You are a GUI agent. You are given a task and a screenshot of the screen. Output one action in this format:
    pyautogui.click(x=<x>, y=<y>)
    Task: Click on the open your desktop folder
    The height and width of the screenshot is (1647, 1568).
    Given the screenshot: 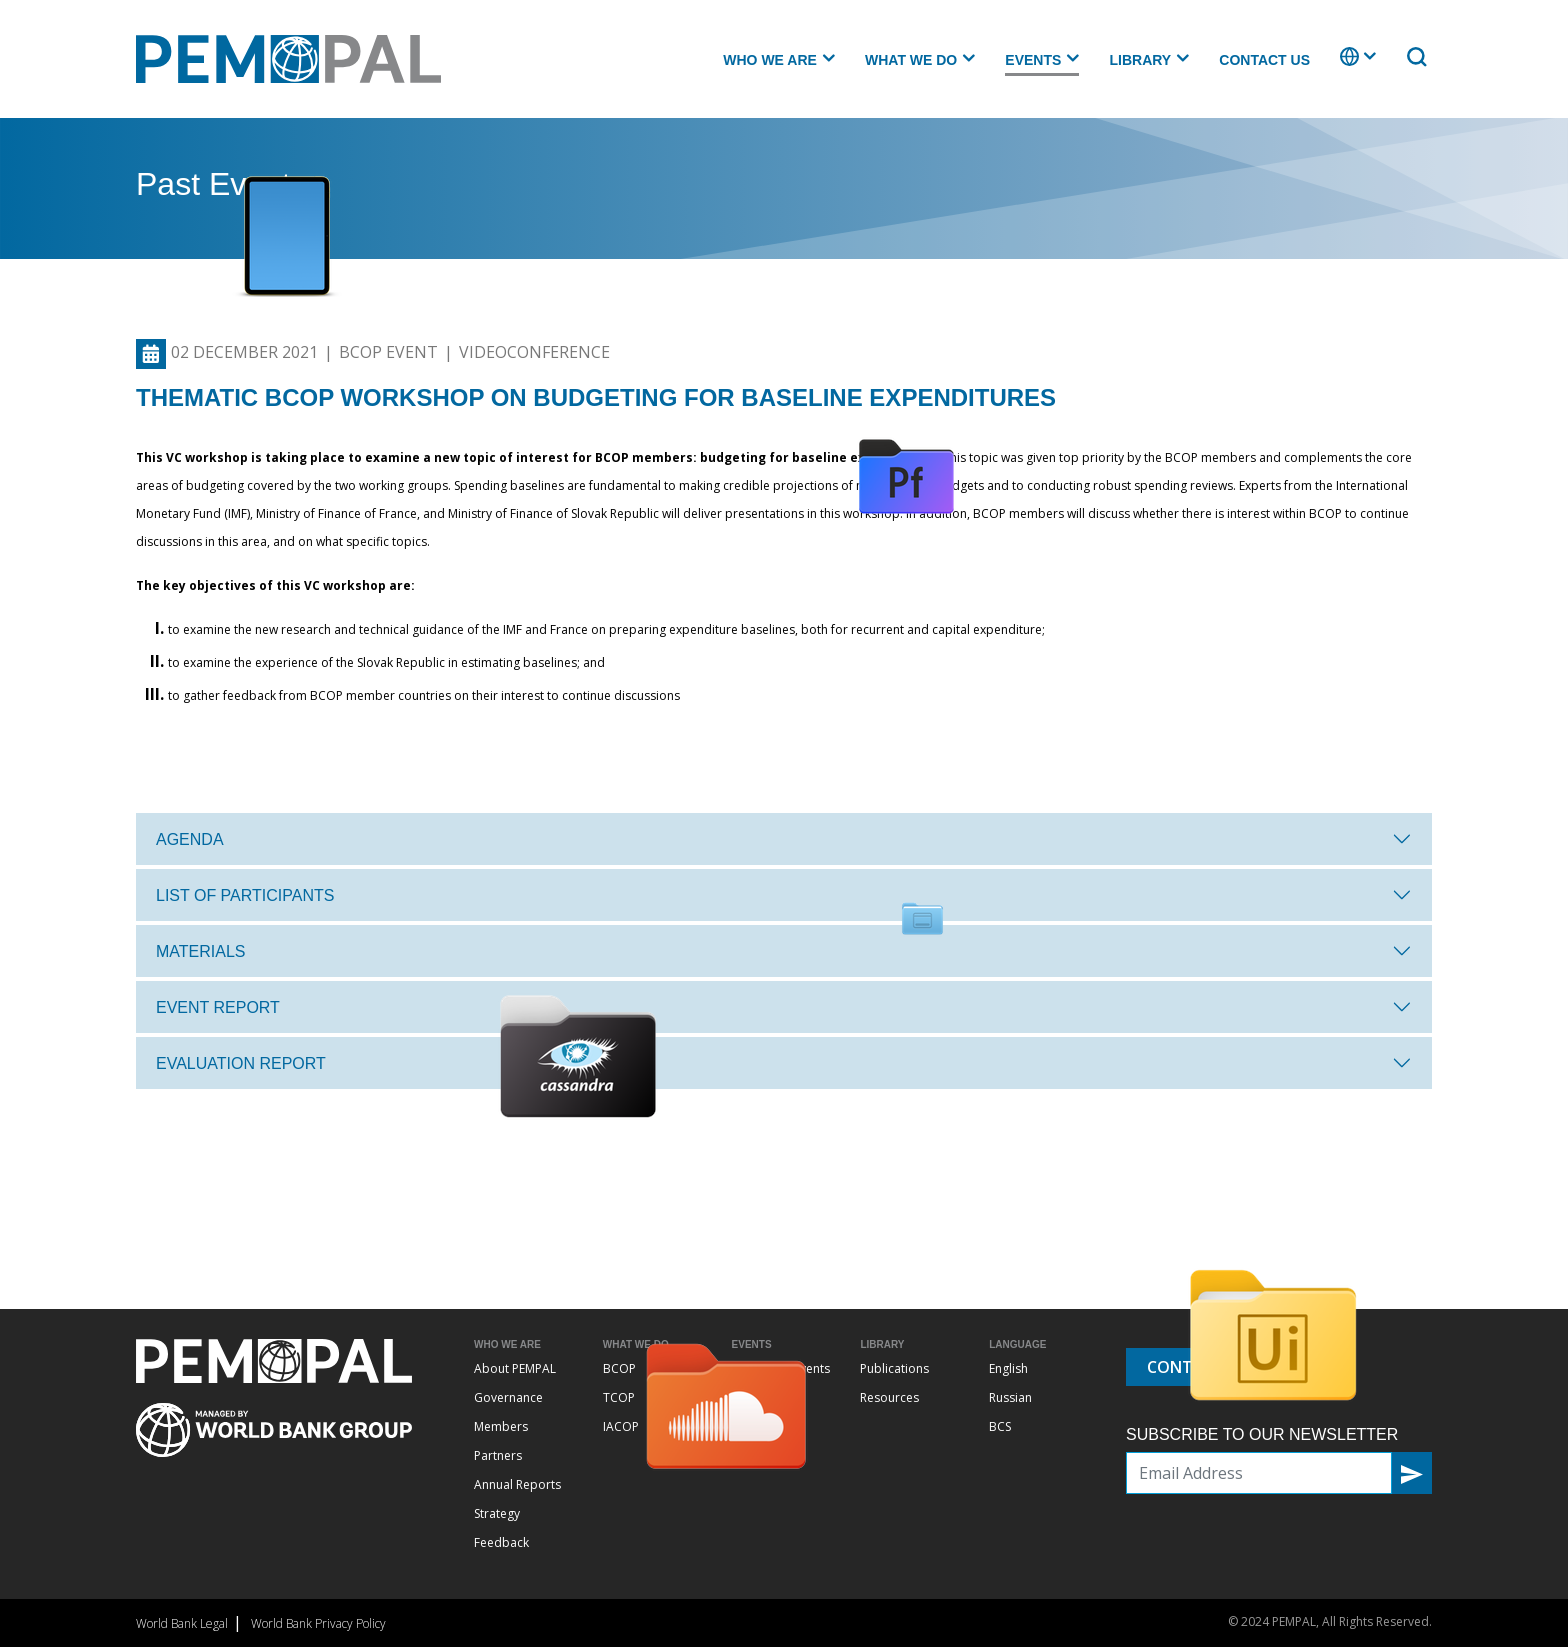 What is the action you would take?
    pyautogui.click(x=922, y=918)
    